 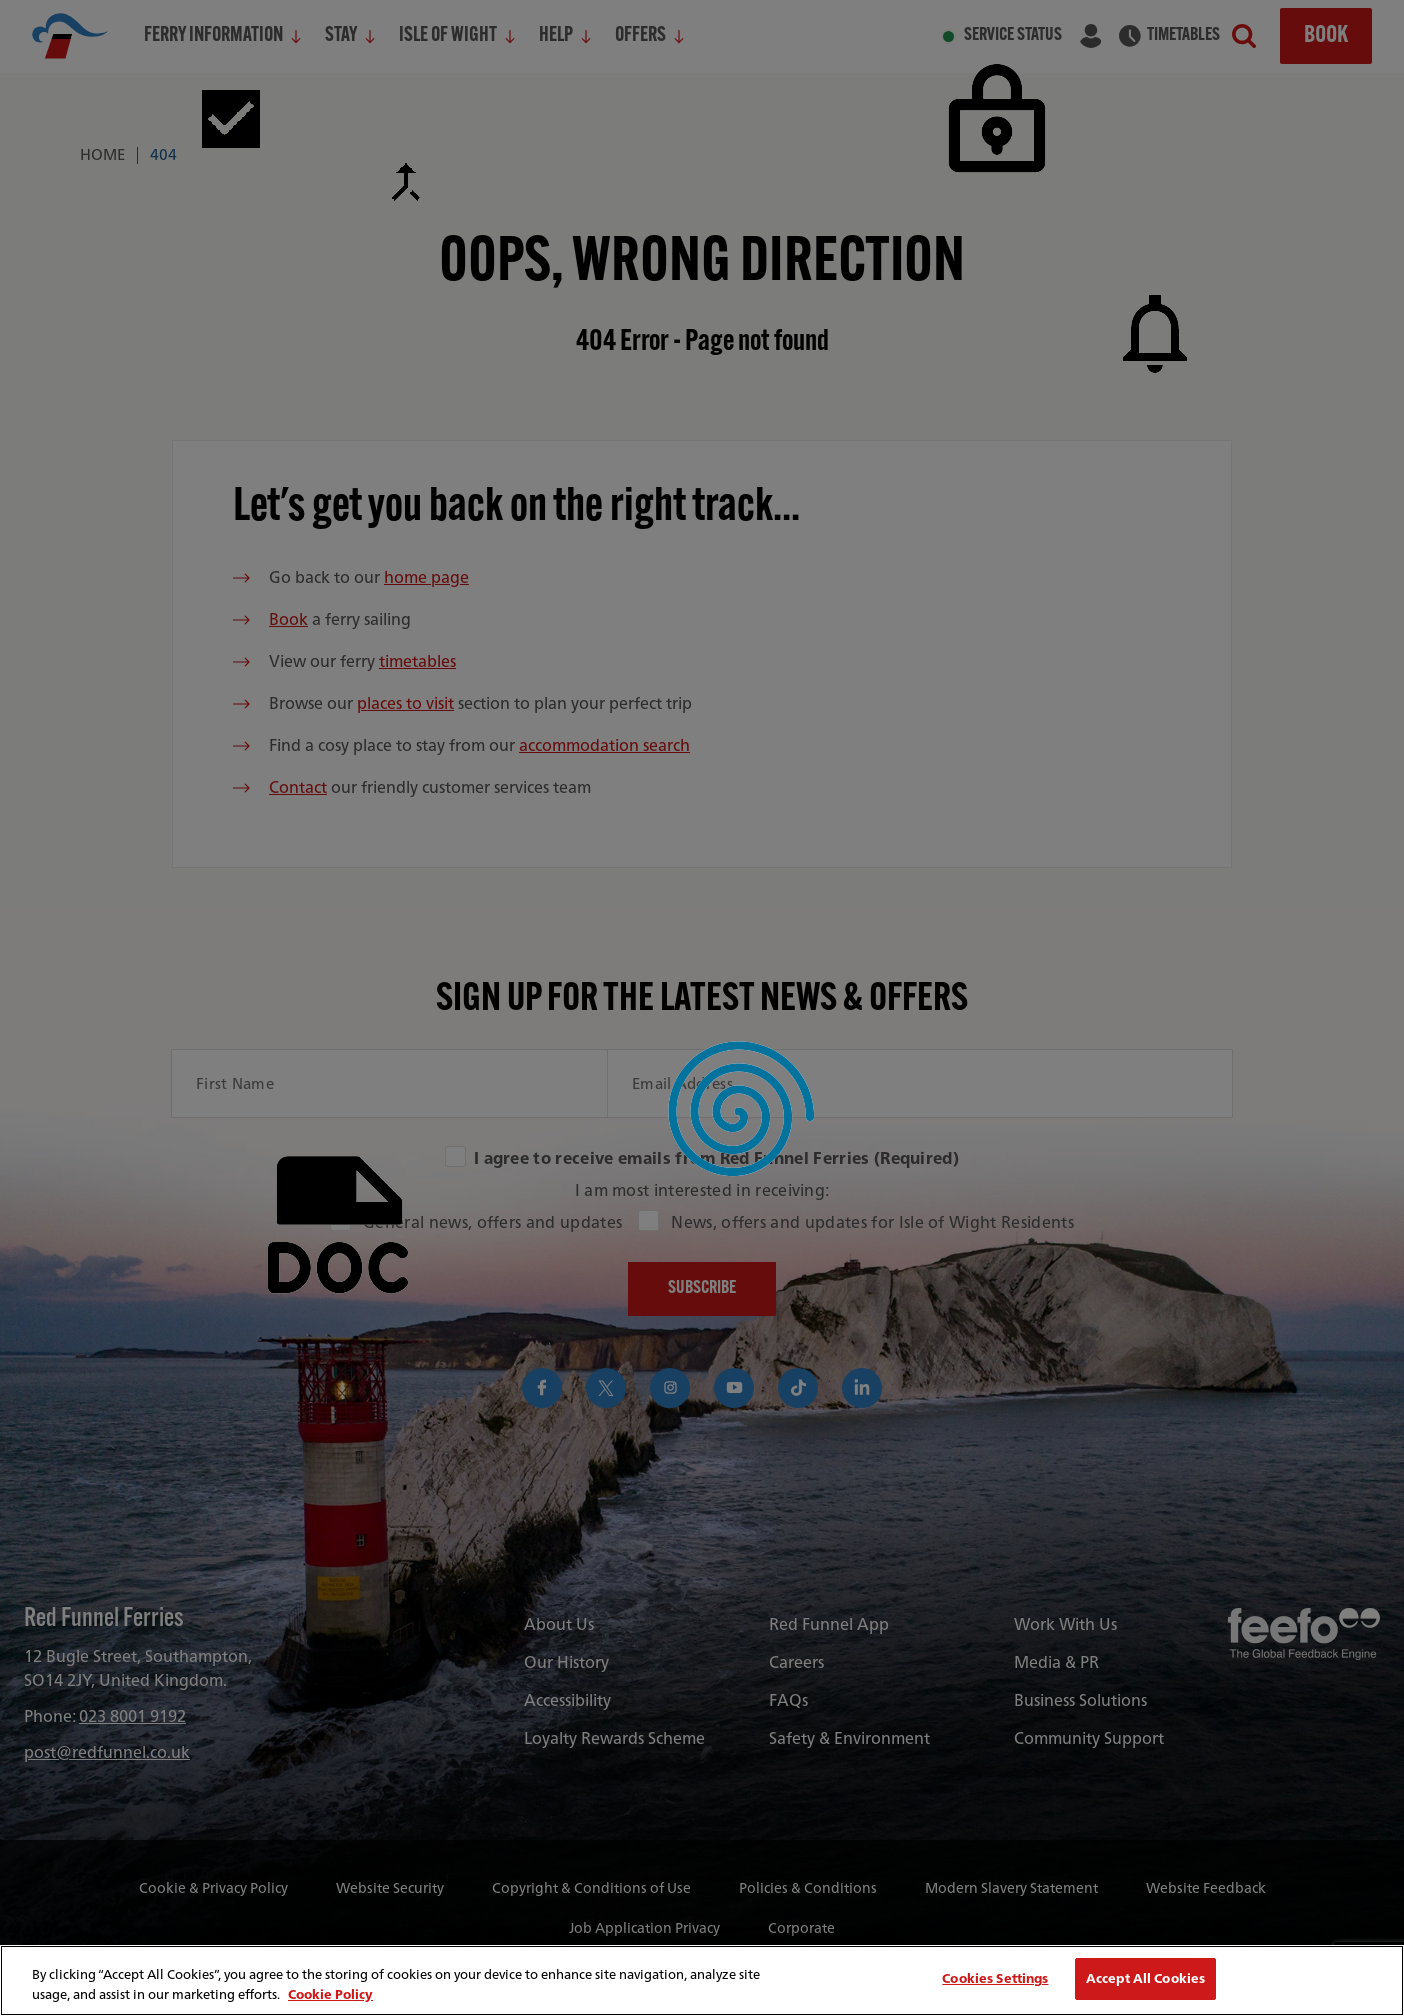 What do you see at coordinates (1155, 333) in the screenshot?
I see `view notifications` at bounding box center [1155, 333].